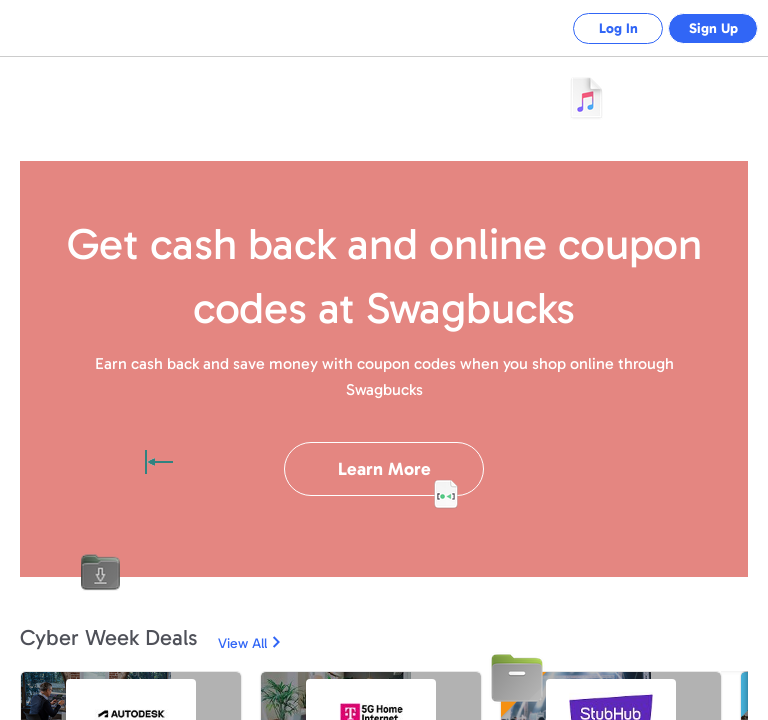 The width and height of the screenshot is (768, 720). Describe the element at coordinates (446, 494) in the screenshot. I see `systemd unit configuration file` at that location.